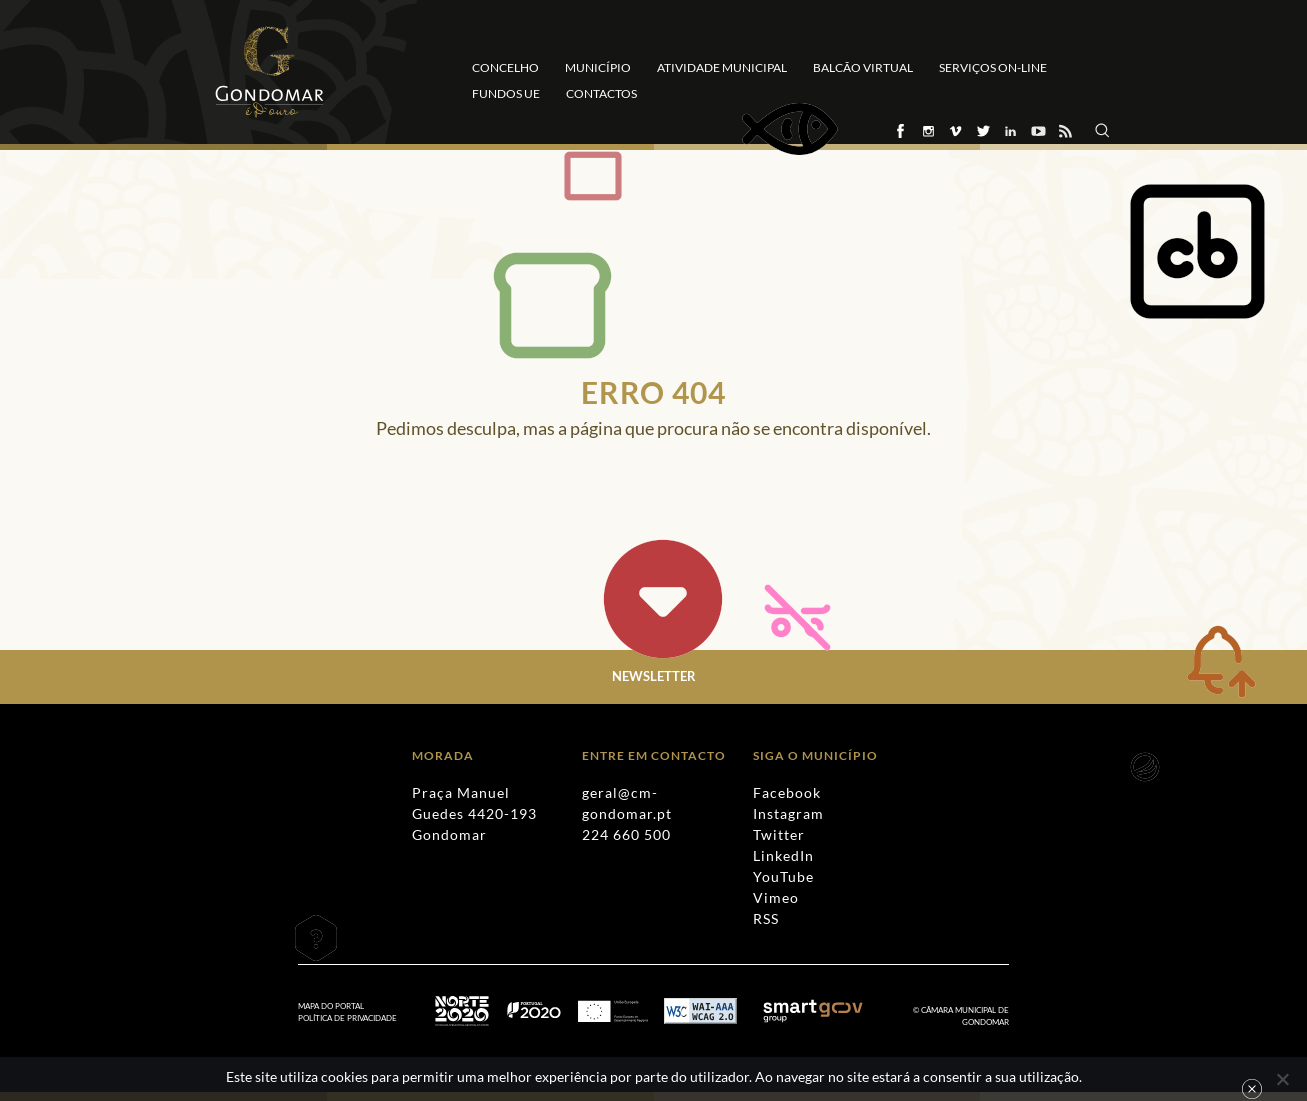 Image resolution: width=1307 pixels, height=1101 pixels. Describe the element at coordinates (1197, 251) in the screenshot. I see `visit crunchbase company profile` at that location.